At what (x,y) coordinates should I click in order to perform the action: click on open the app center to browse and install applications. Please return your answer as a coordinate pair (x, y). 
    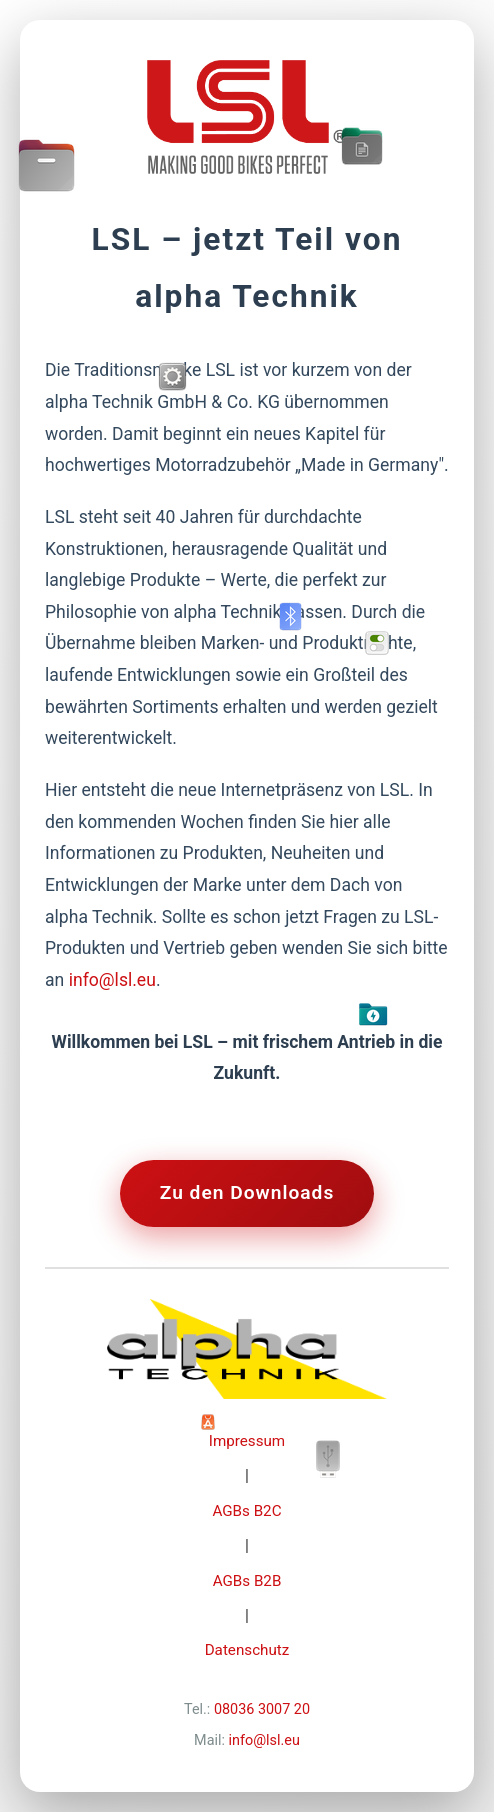
    Looking at the image, I should click on (208, 1422).